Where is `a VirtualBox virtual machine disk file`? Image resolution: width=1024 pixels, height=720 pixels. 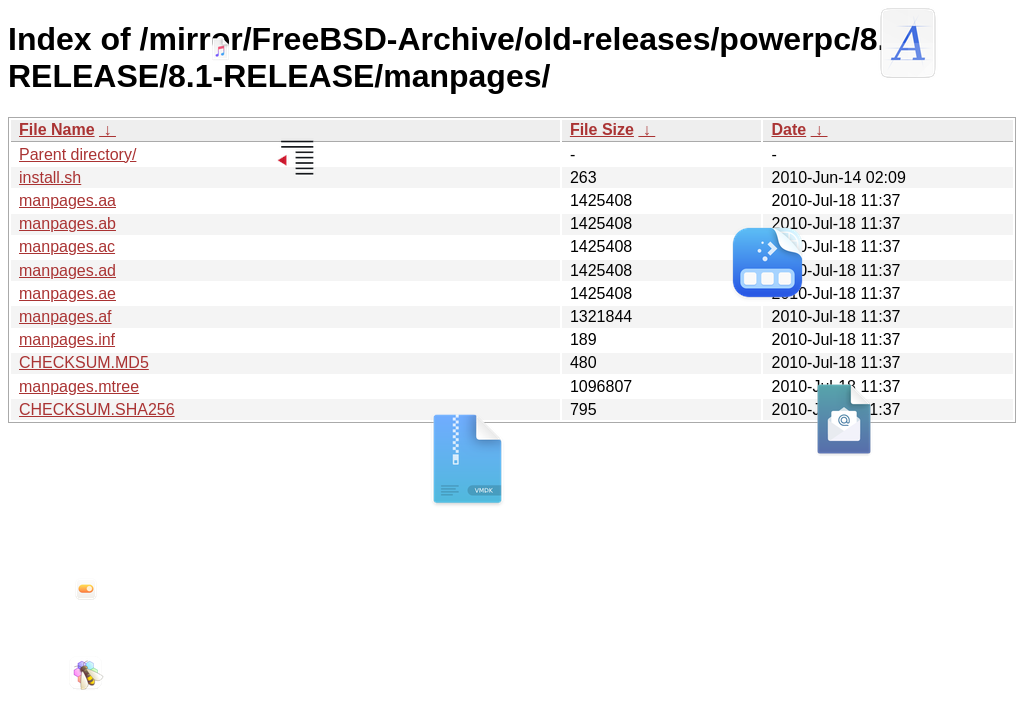 a VirtualBox virtual machine disk file is located at coordinates (467, 460).